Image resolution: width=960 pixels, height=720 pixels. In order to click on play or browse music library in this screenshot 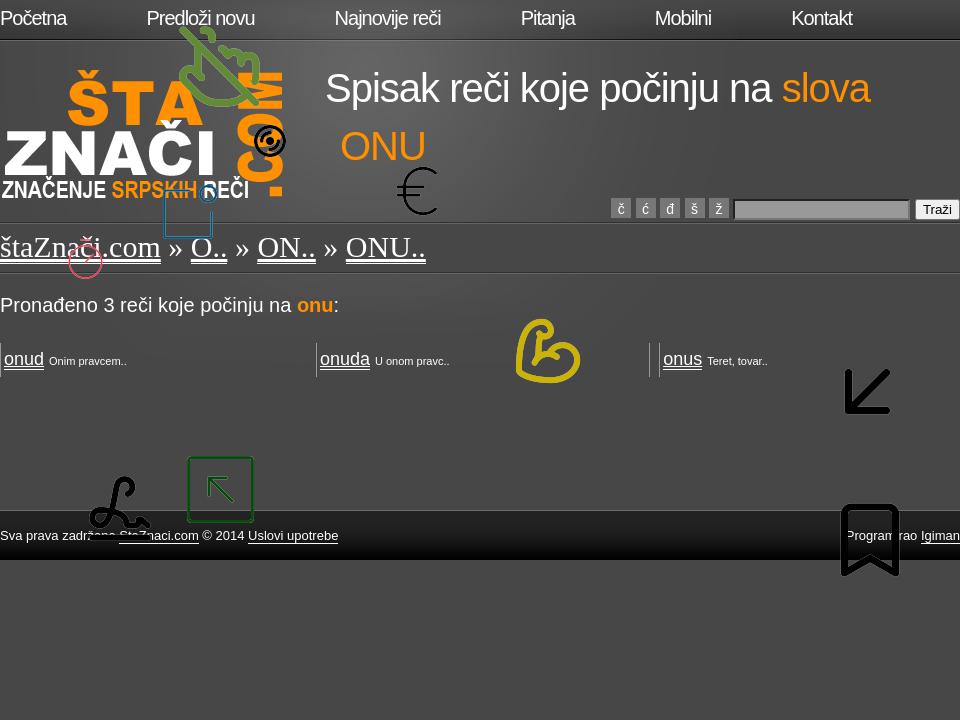, I will do `click(270, 141)`.